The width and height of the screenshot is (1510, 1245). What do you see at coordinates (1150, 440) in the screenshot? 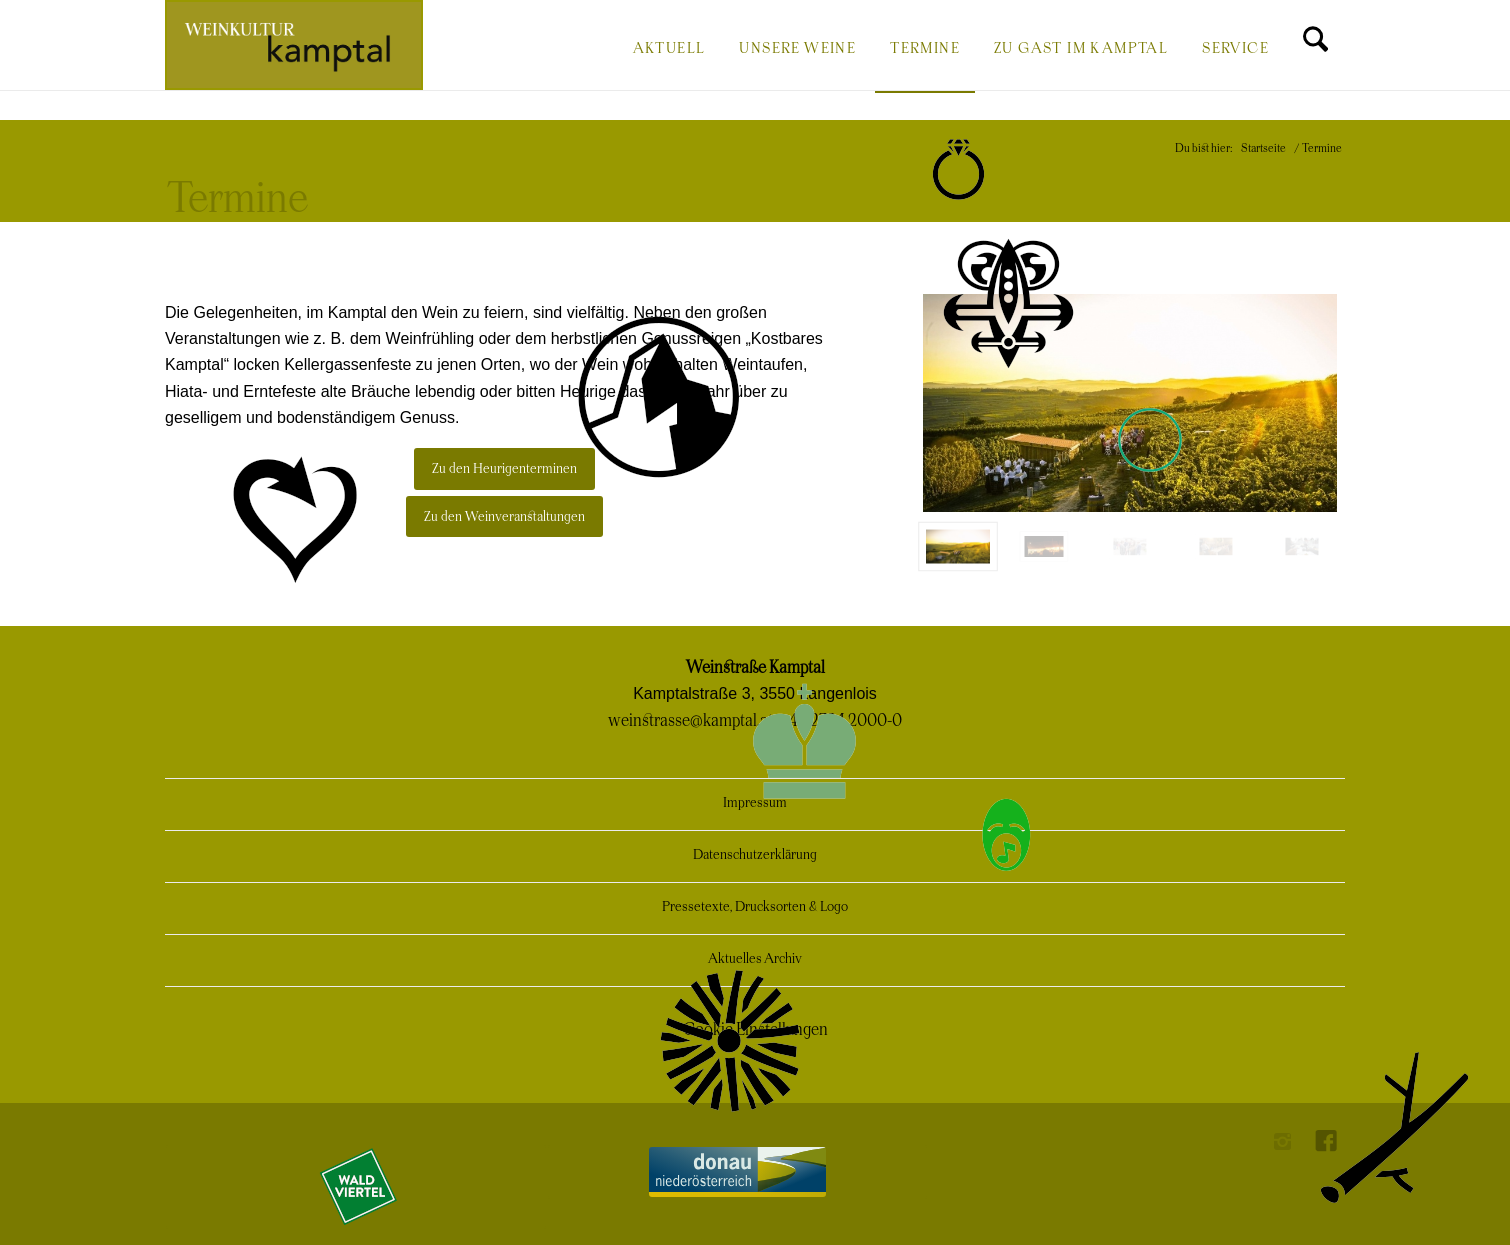
I see `unselected radio button or toggle option` at bounding box center [1150, 440].